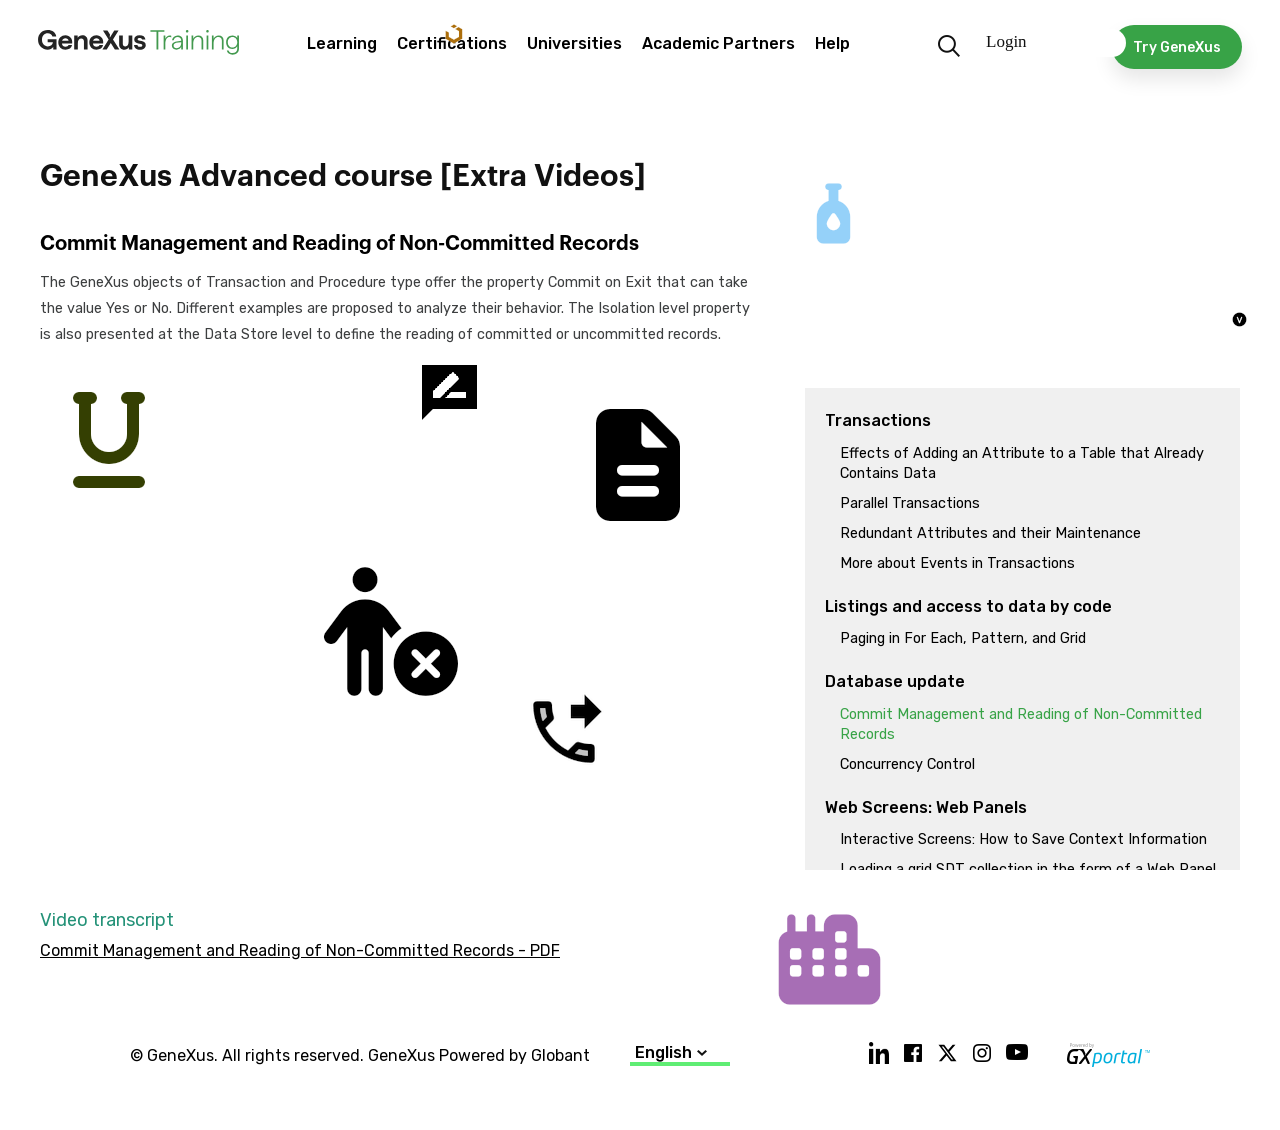  What do you see at coordinates (1239, 319) in the screenshot?
I see `indicates a verified status or account` at bounding box center [1239, 319].